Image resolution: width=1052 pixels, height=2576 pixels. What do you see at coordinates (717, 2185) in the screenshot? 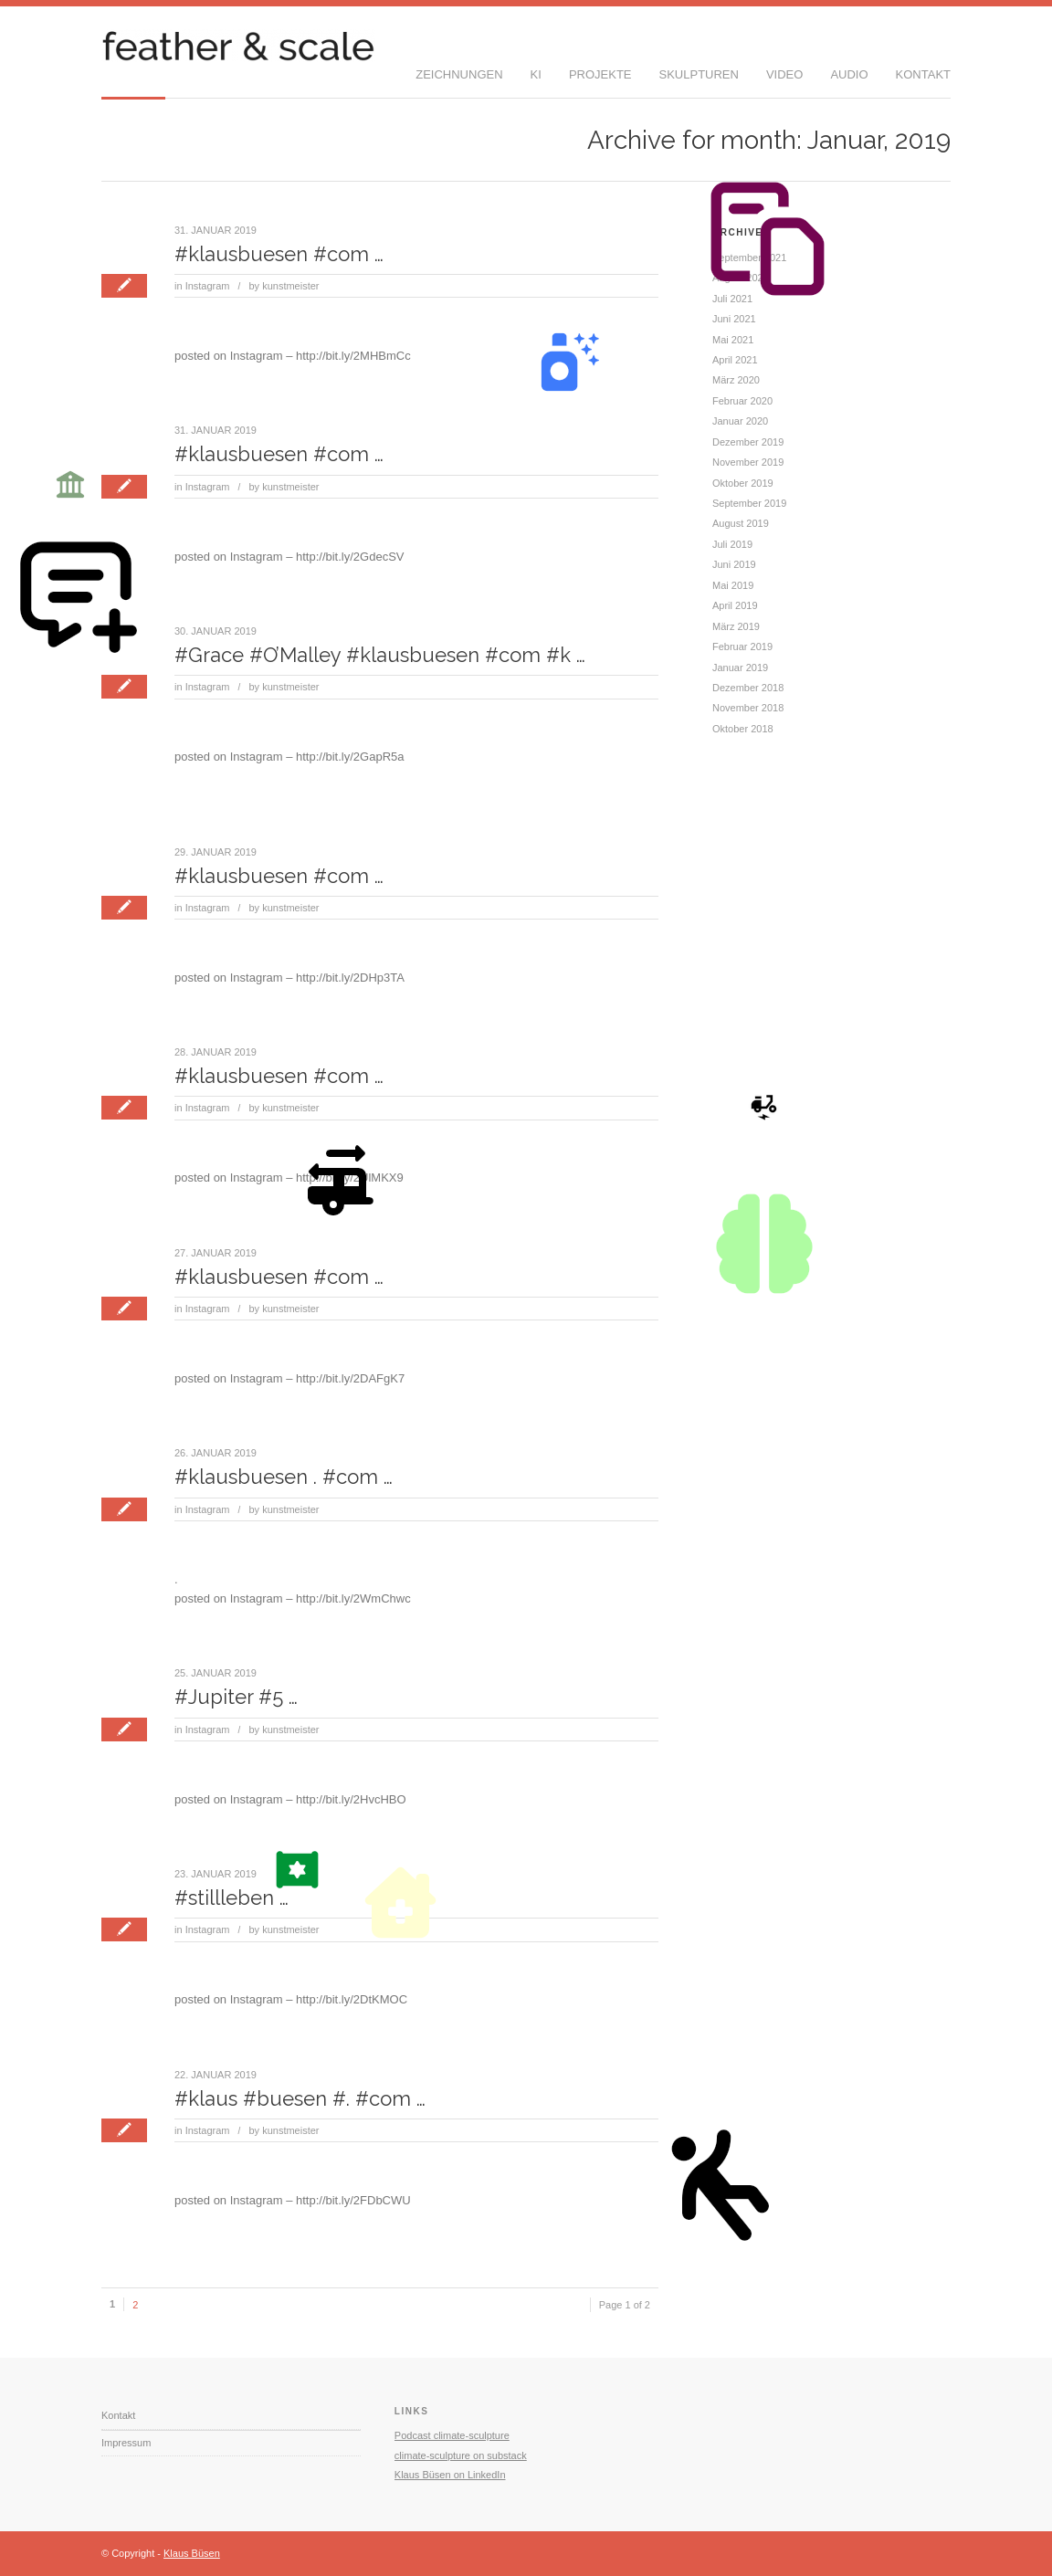
I see `indicates a slip or fall hazard warning` at bounding box center [717, 2185].